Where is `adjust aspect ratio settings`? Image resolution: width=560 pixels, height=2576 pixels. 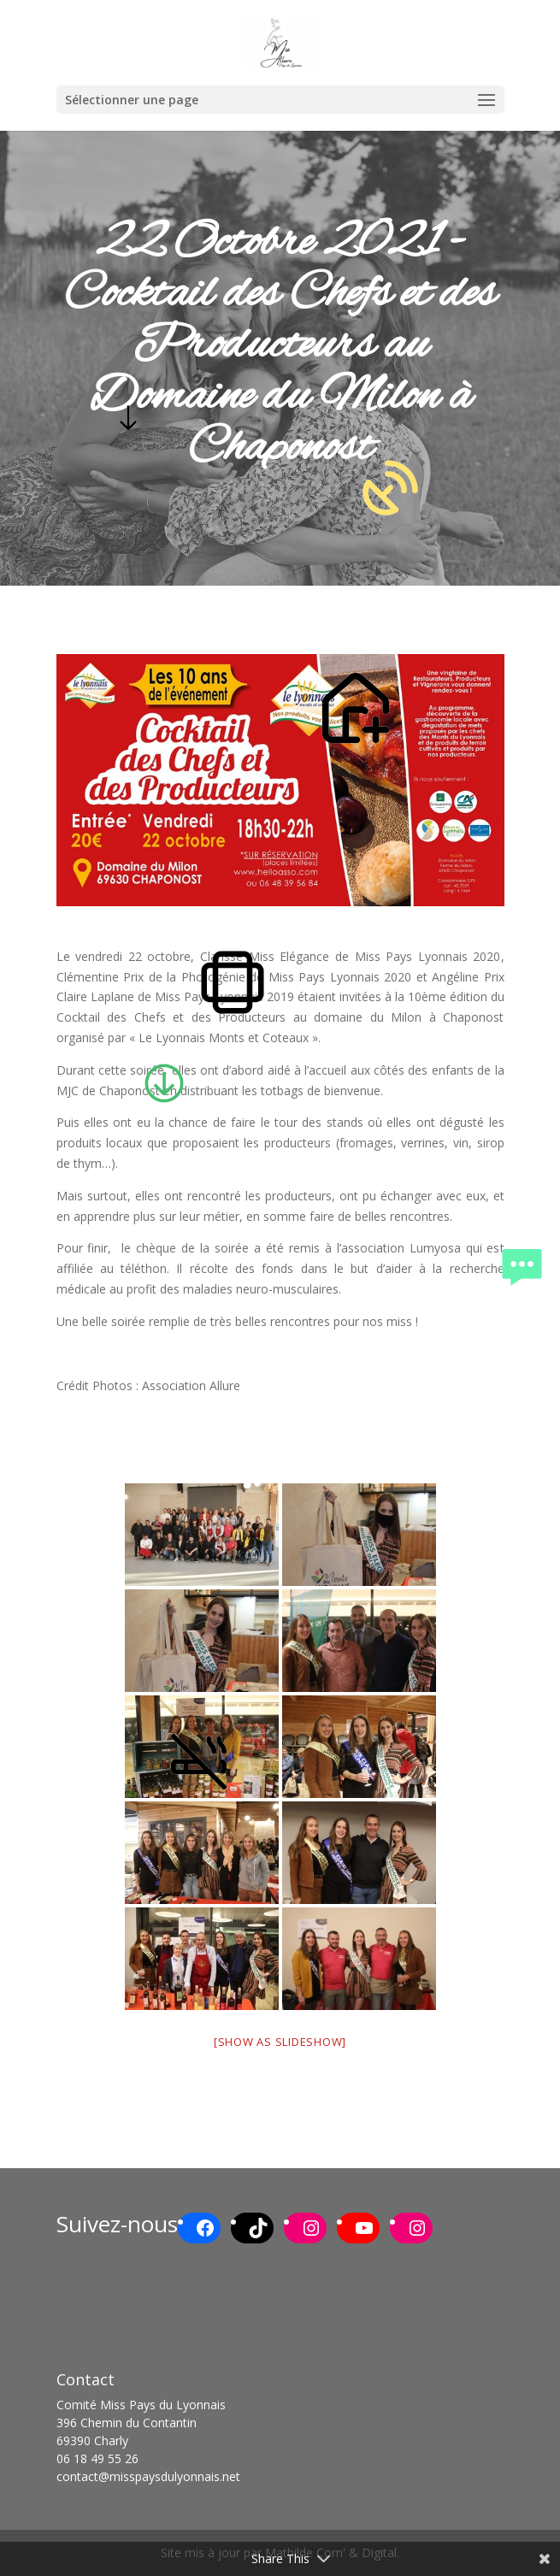
adjust aspect ratio settings is located at coordinates (233, 982).